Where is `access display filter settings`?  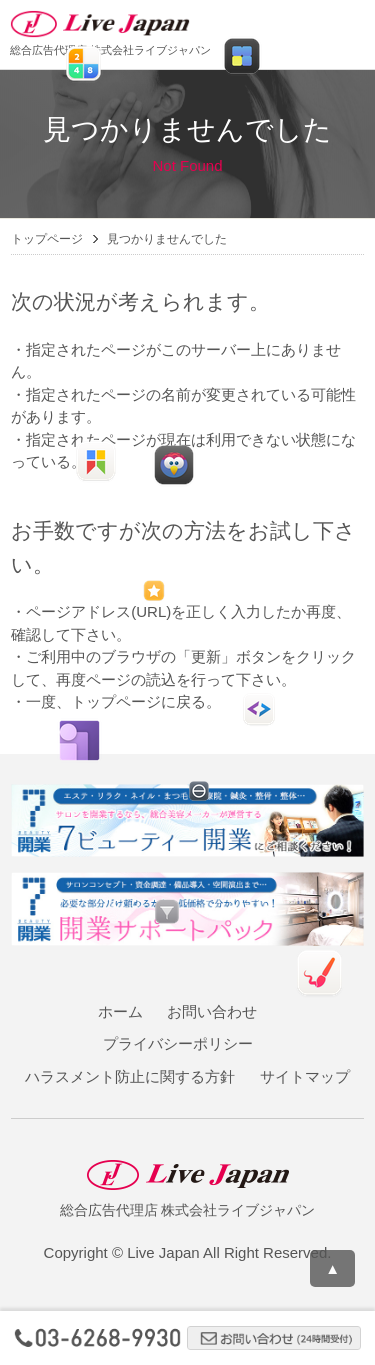
access display filter settings is located at coordinates (167, 912).